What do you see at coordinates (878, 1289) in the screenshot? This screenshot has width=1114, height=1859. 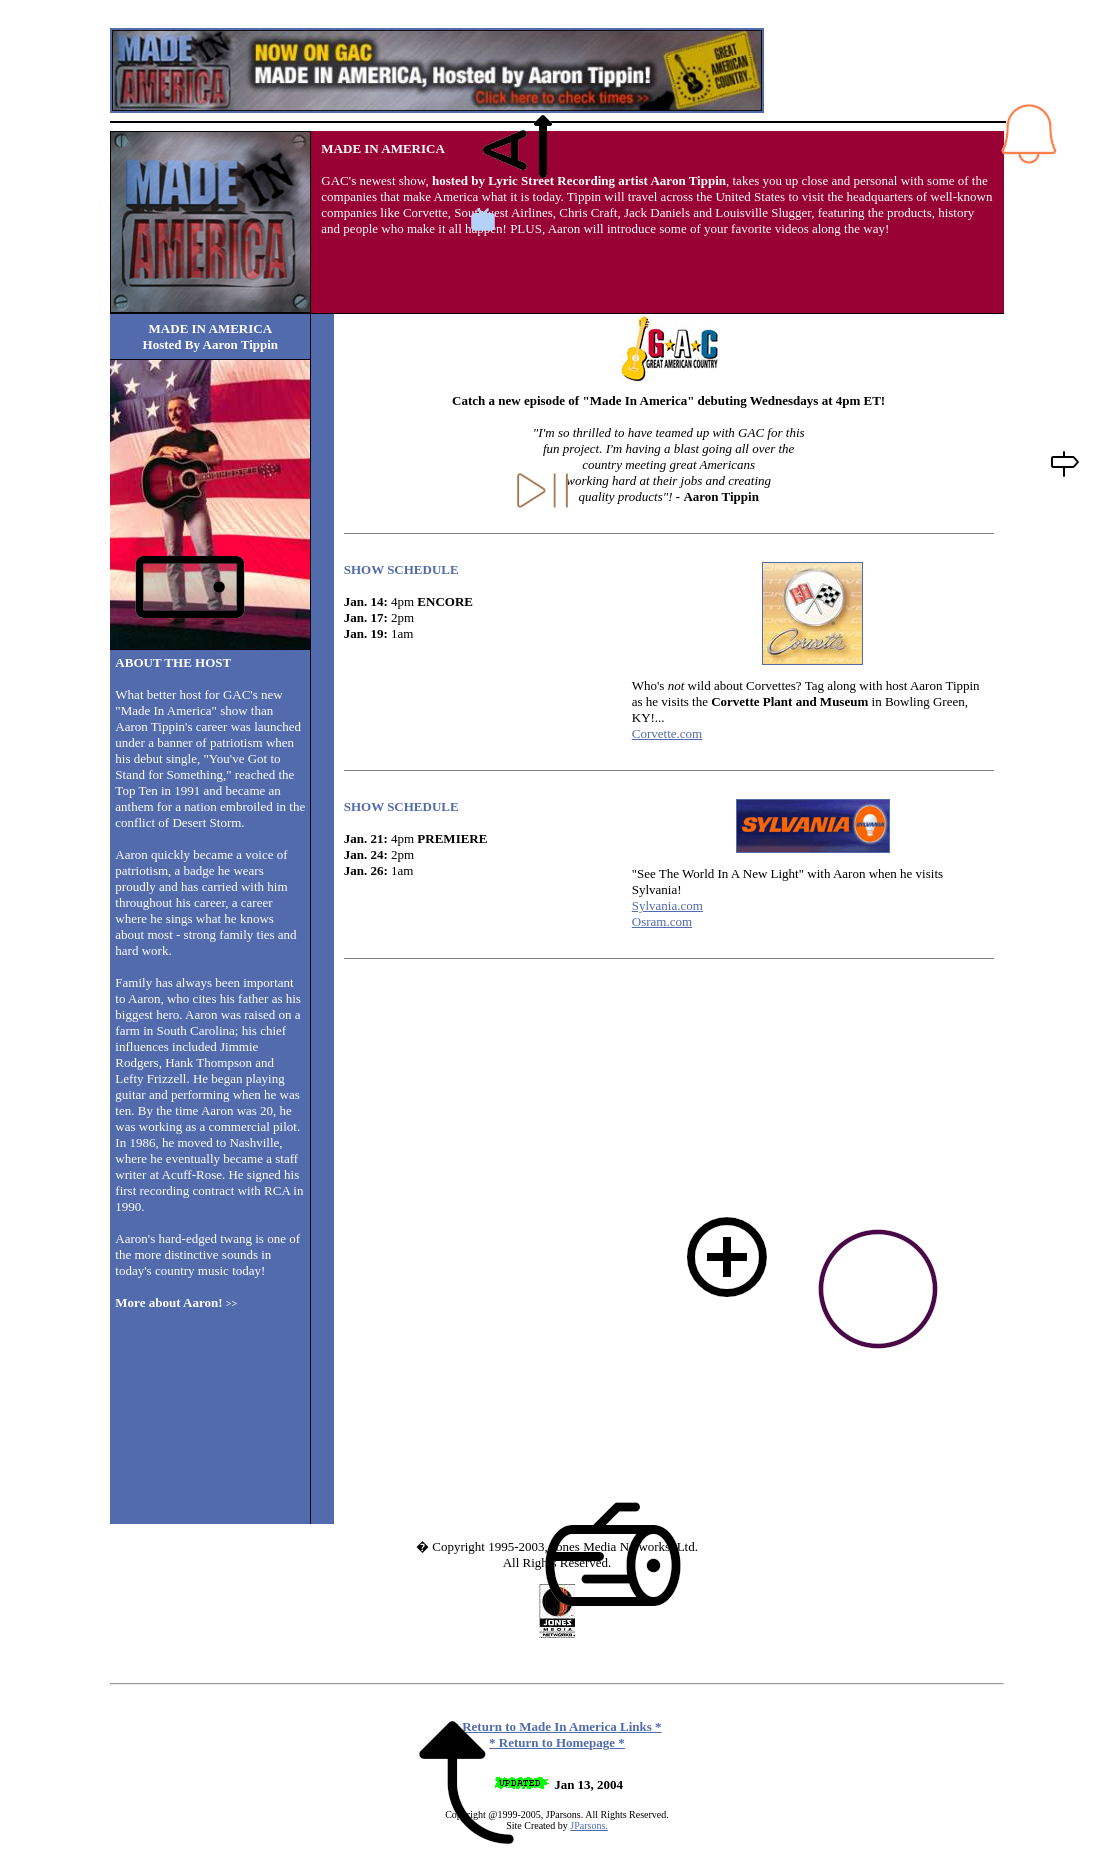 I see `unselected radio button or checkbox option` at bounding box center [878, 1289].